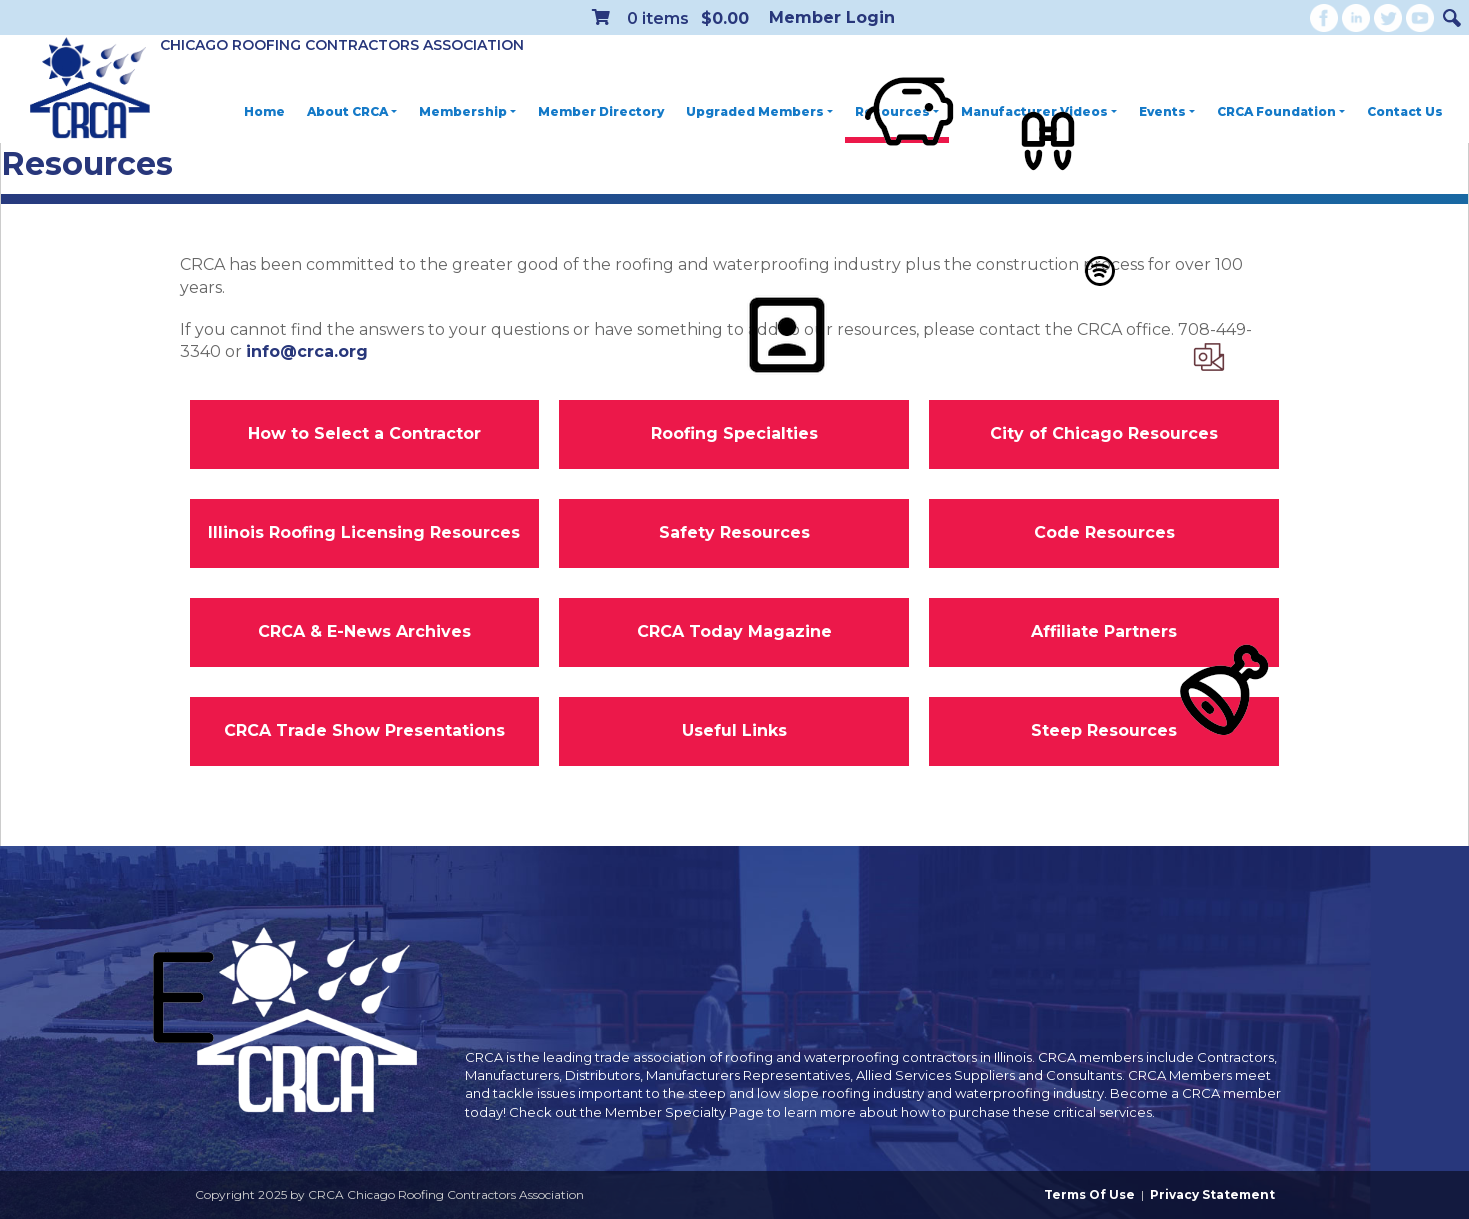 The height and width of the screenshot is (1219, 1469). I want to click on access jetpack or boost feature, so click(1048, 141).